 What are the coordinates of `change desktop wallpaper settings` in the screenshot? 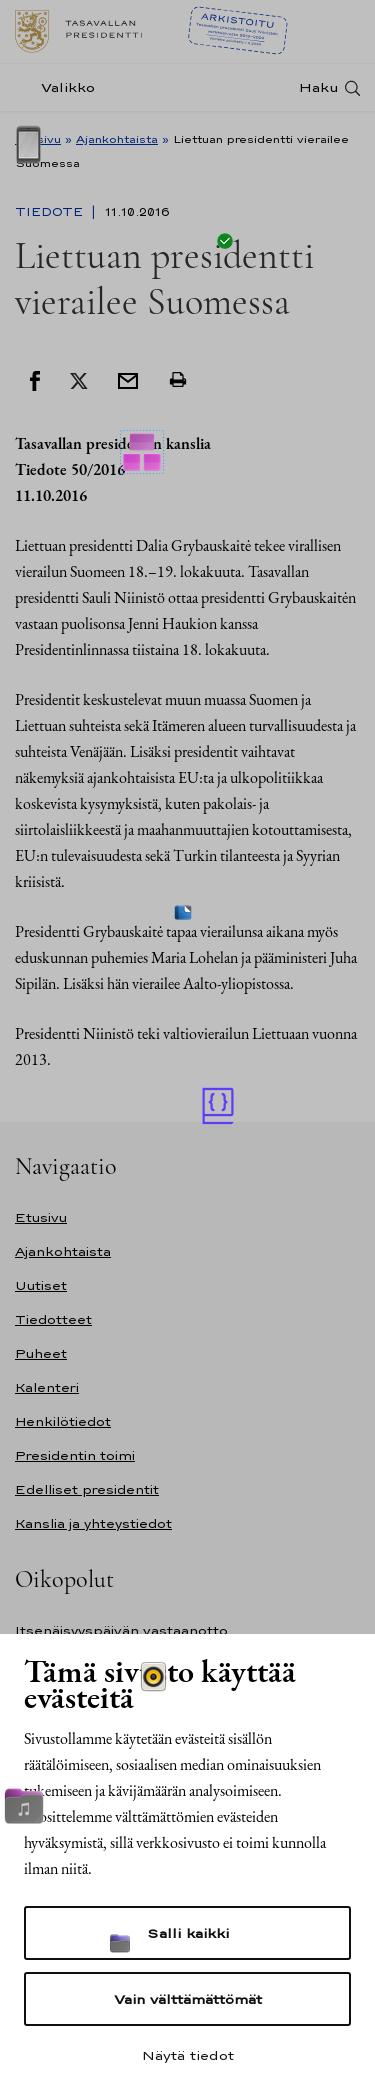 It's located at (183, 912).